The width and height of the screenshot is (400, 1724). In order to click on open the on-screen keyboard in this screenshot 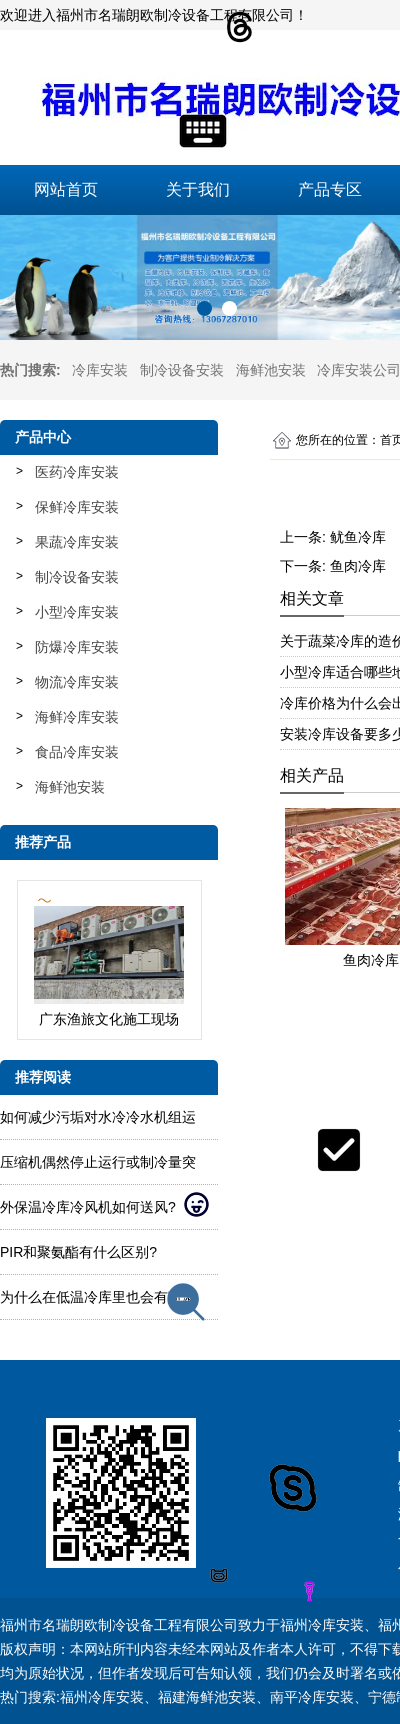, I will do `click(203, 131)`.